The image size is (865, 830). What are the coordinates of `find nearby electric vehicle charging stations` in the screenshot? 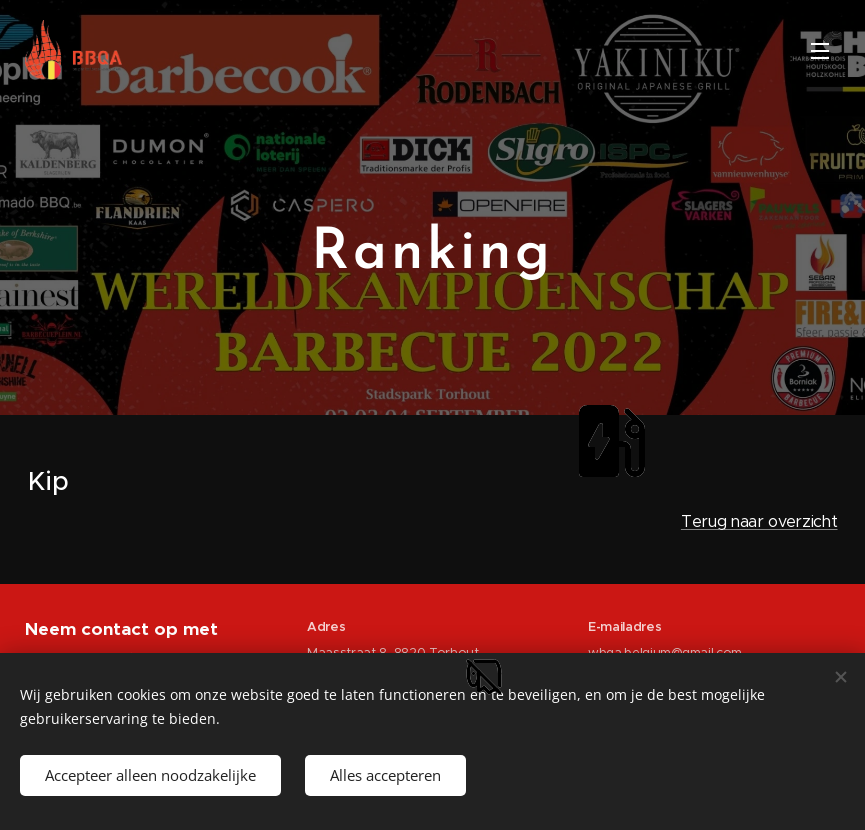 It's located at (611, 441).